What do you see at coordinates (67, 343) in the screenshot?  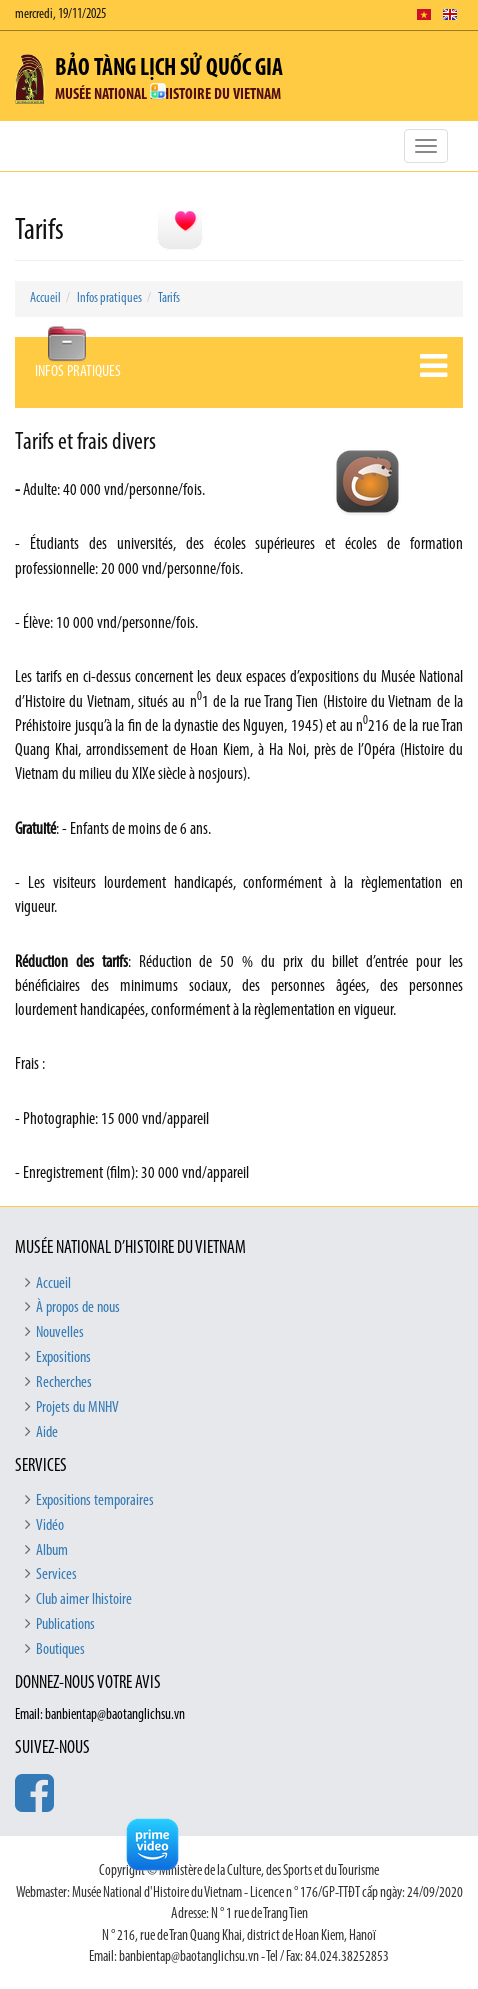 I see `open file manager application` at bounding box center [67, 343].